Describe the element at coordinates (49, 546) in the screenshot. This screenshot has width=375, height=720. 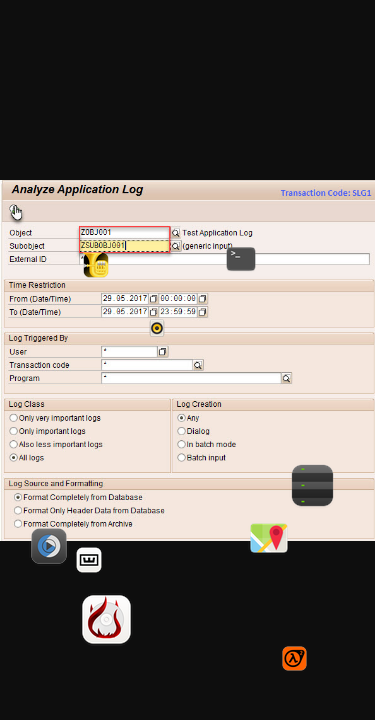
I see `open openshot video editor` at that location.